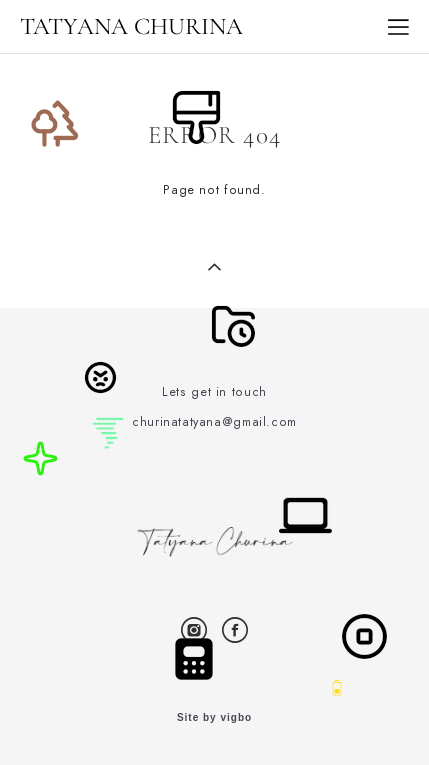 This screenshot has width=429, height=765. What do you see at coordinates (40, 458) in the screenshot?
I see `indicates AI-generated or enhanced content` at bounding box center [40, 458].